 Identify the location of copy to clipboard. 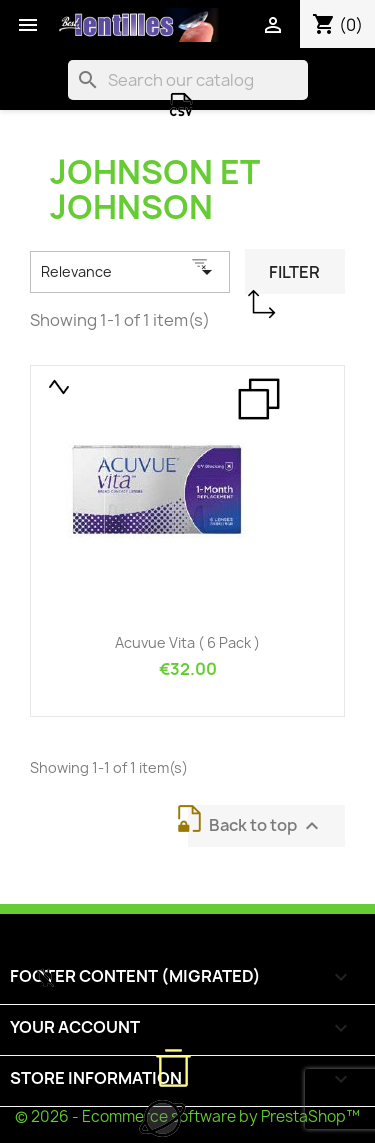
(259, 399).